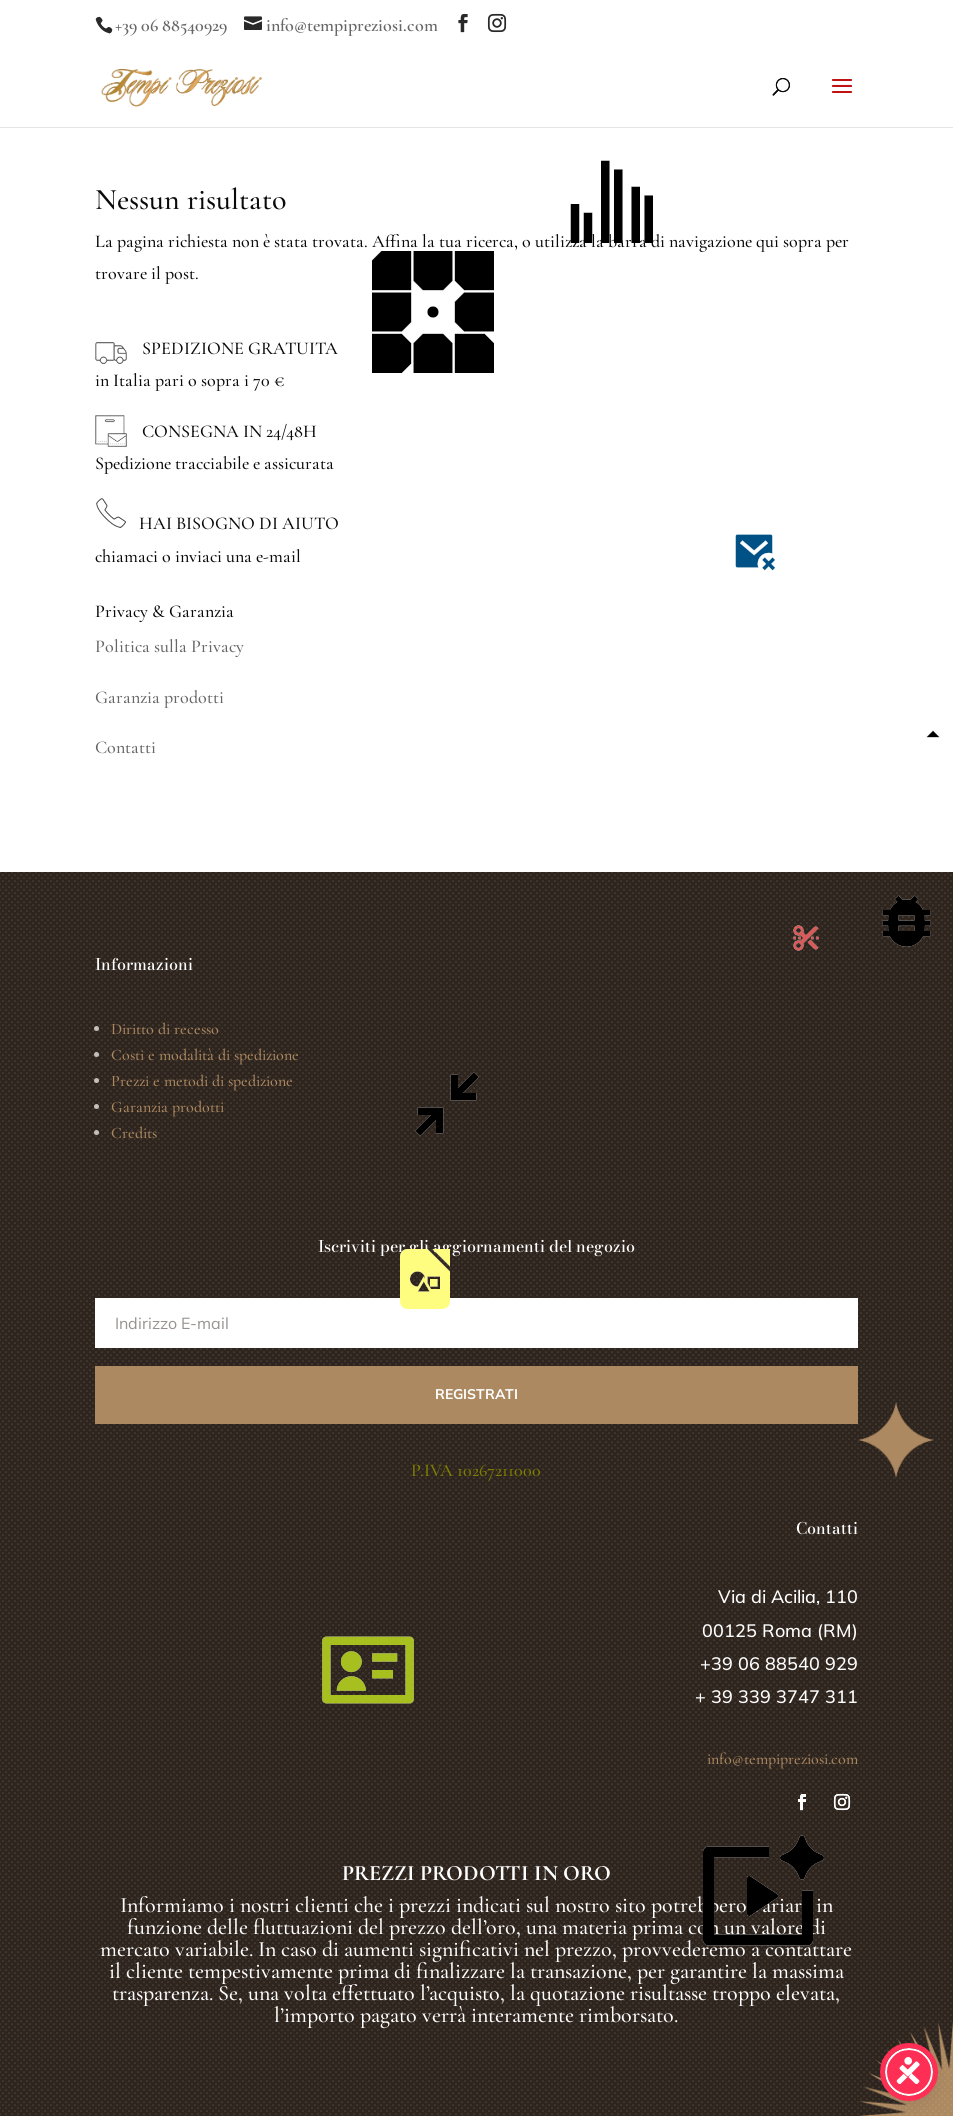 The height and width of the screenshot is (2116, 953). I want to click on wpengine brand logo, so click(433, 312).